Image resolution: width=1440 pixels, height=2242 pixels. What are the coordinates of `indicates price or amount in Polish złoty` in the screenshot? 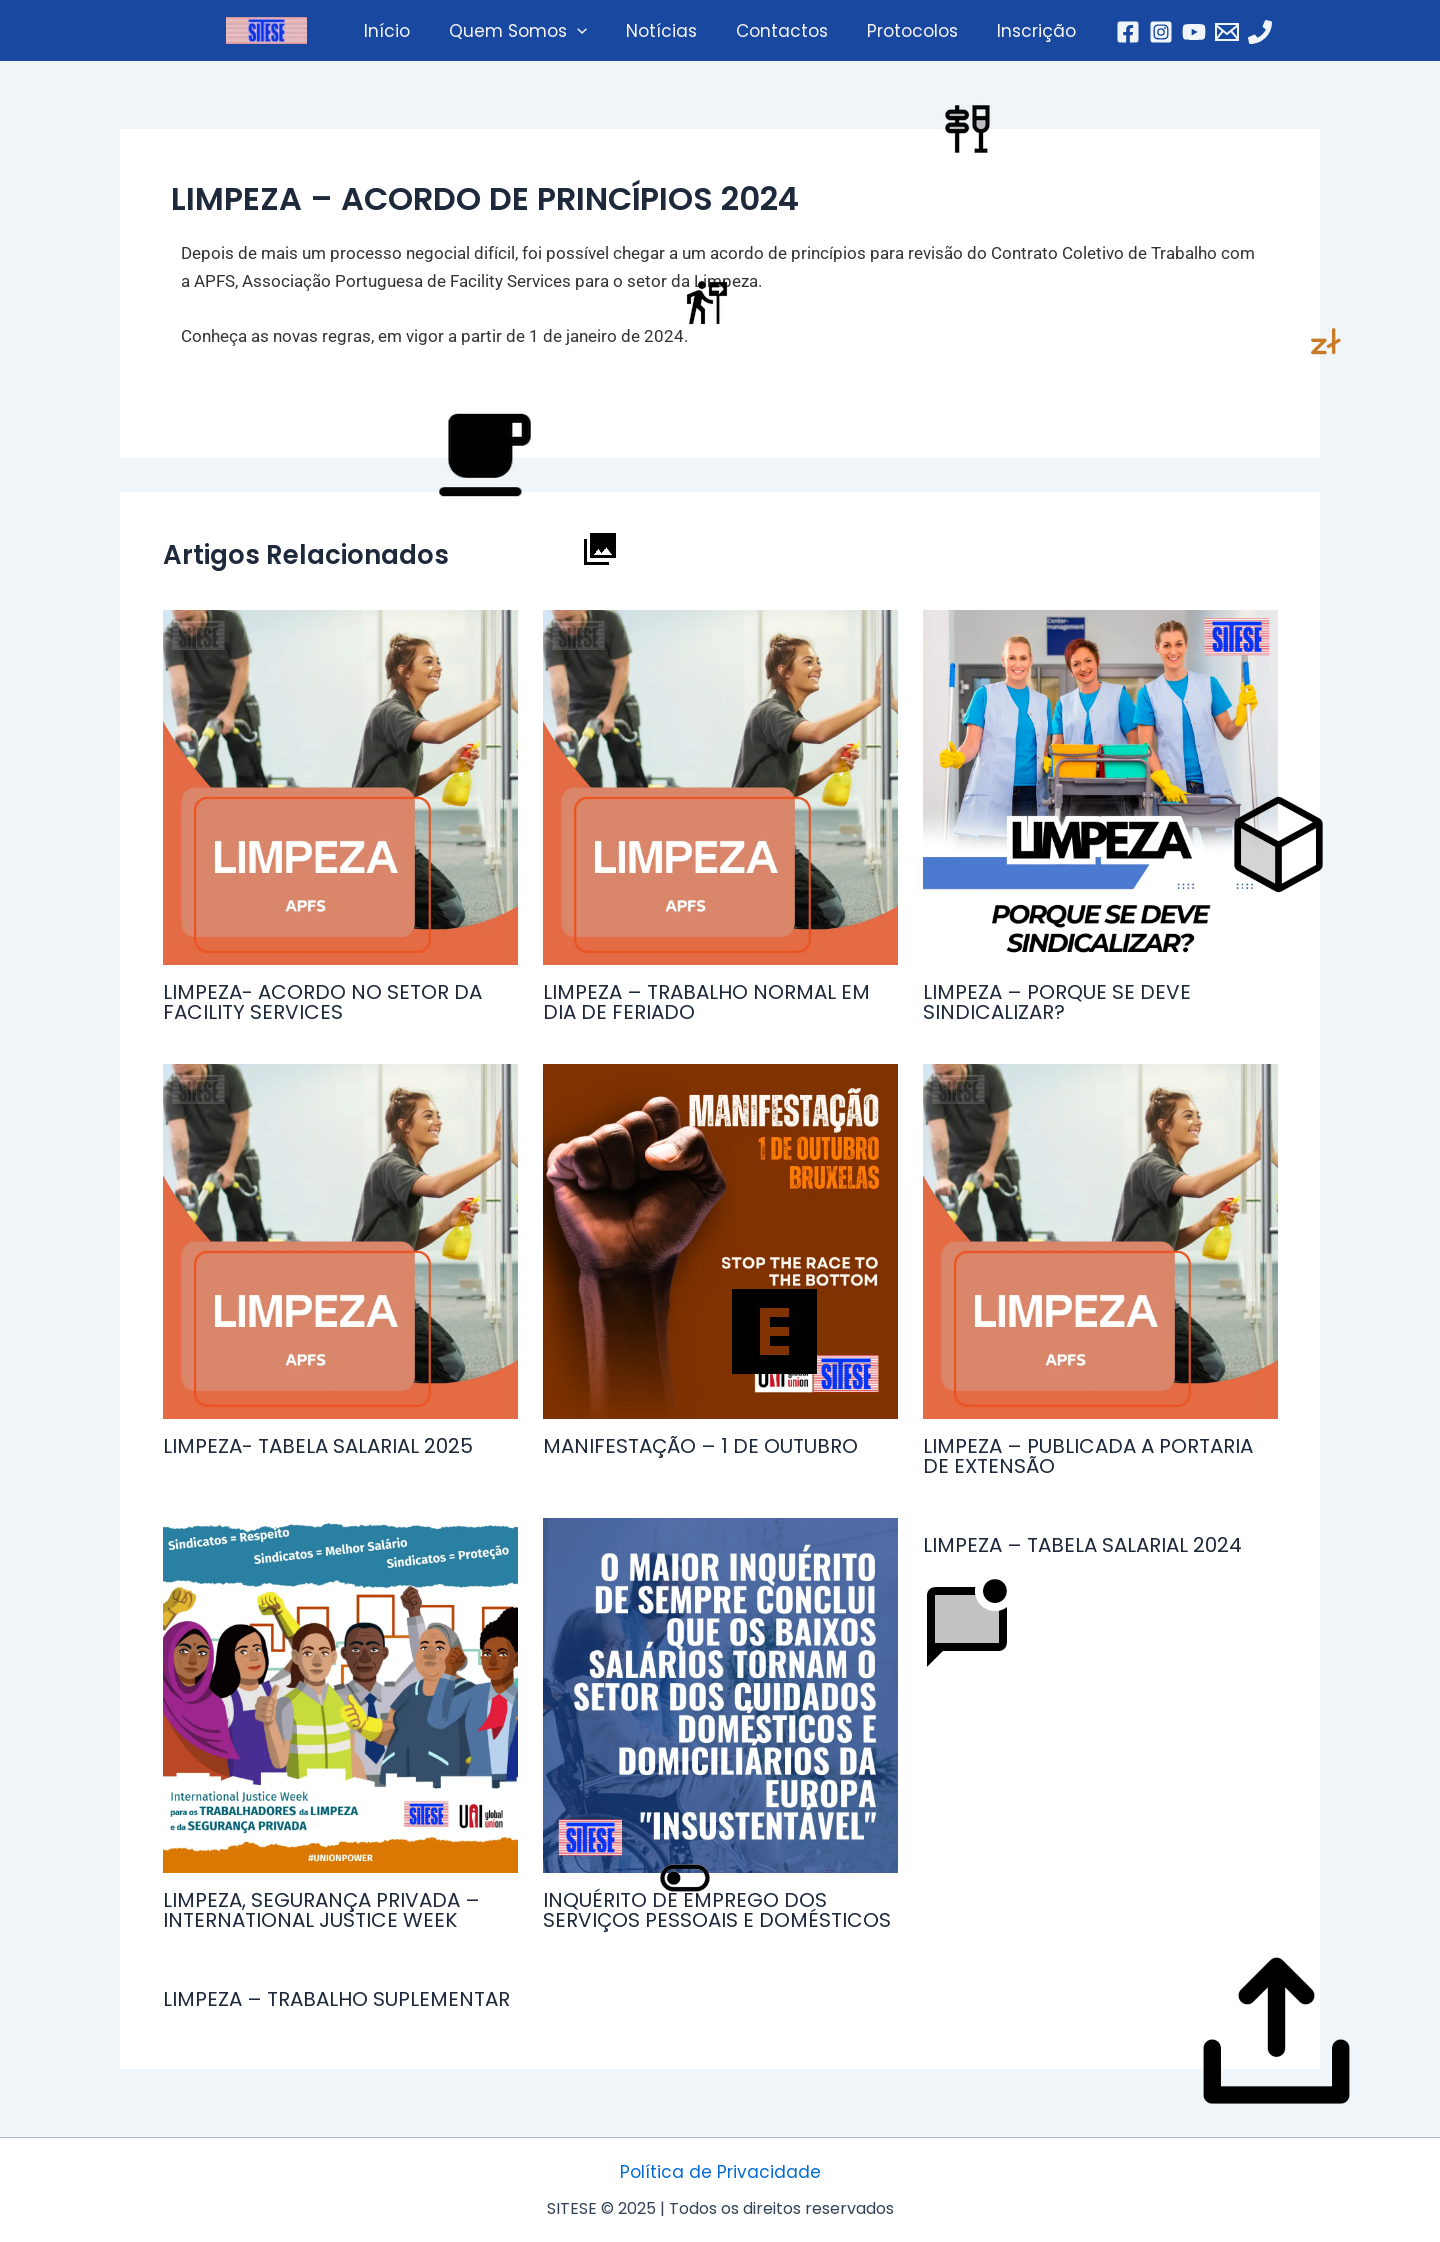 It's located at (1325, 342).